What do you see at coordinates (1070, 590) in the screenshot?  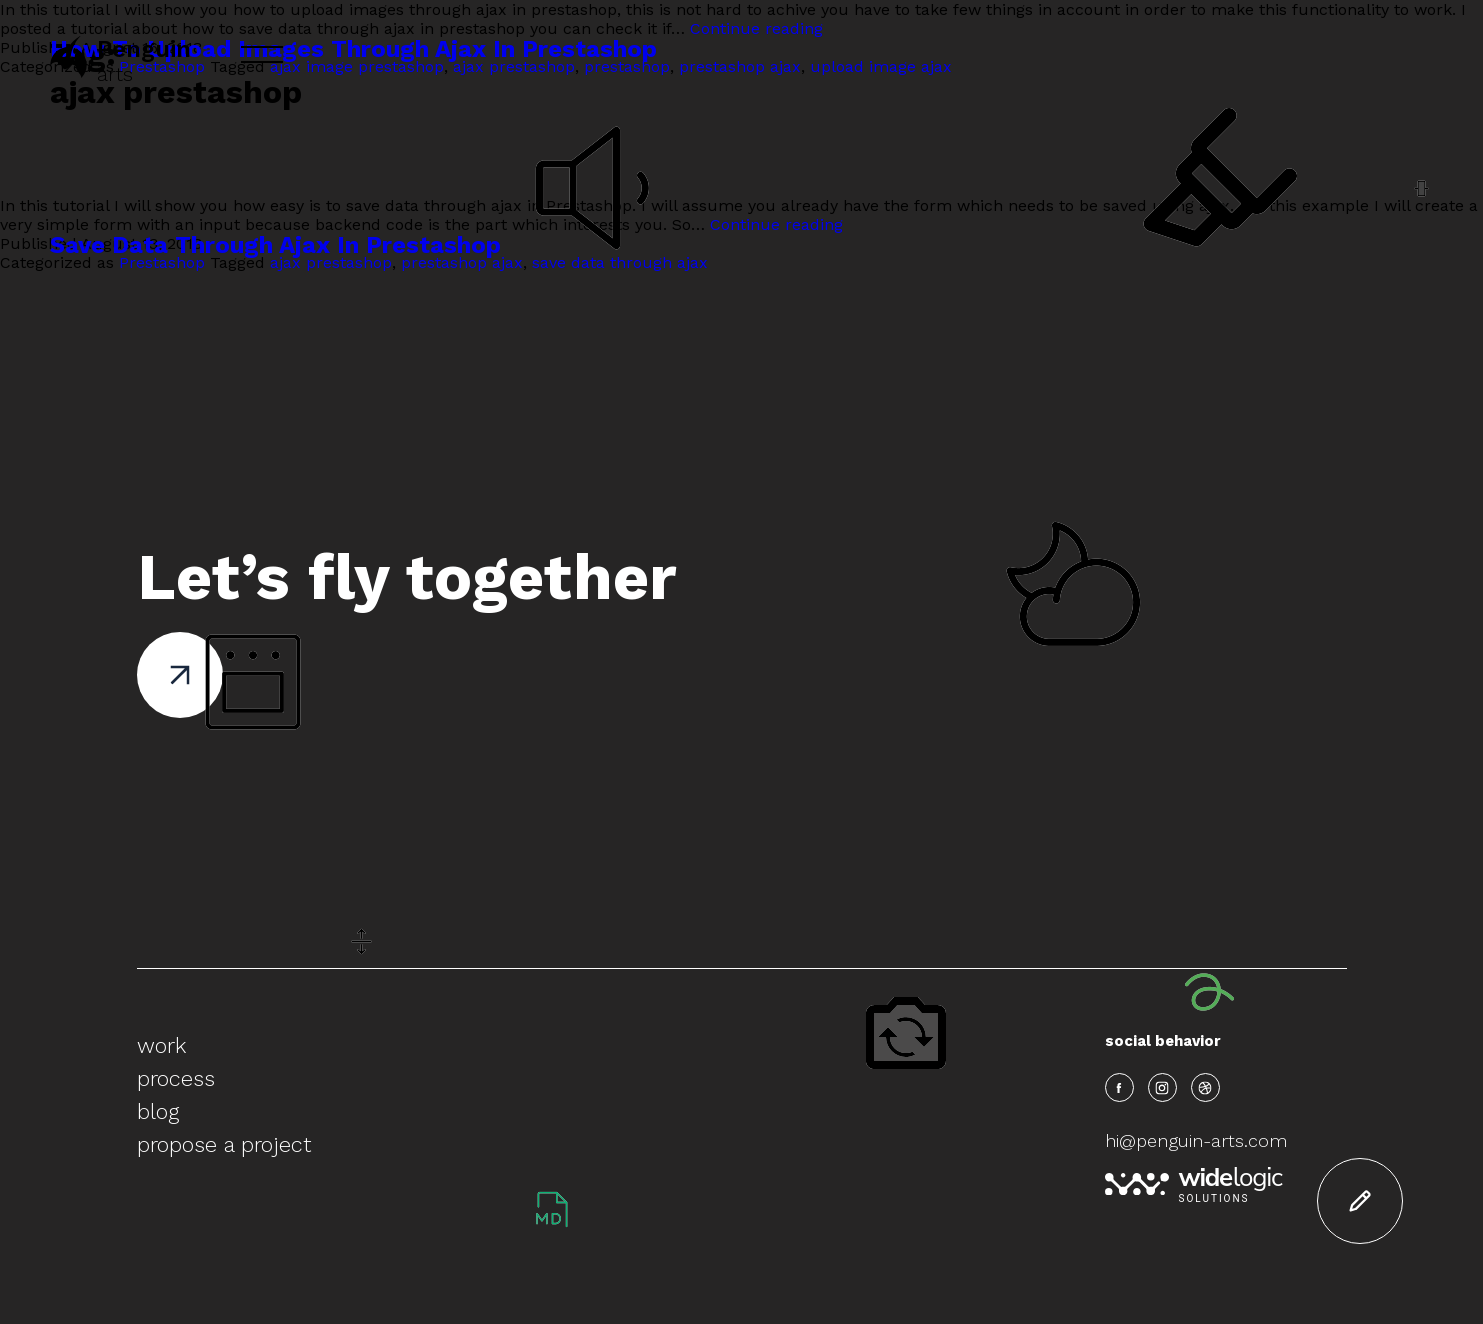 I see `indicates nighttime or evening weather conditions` at bounding box center [1070, 590].